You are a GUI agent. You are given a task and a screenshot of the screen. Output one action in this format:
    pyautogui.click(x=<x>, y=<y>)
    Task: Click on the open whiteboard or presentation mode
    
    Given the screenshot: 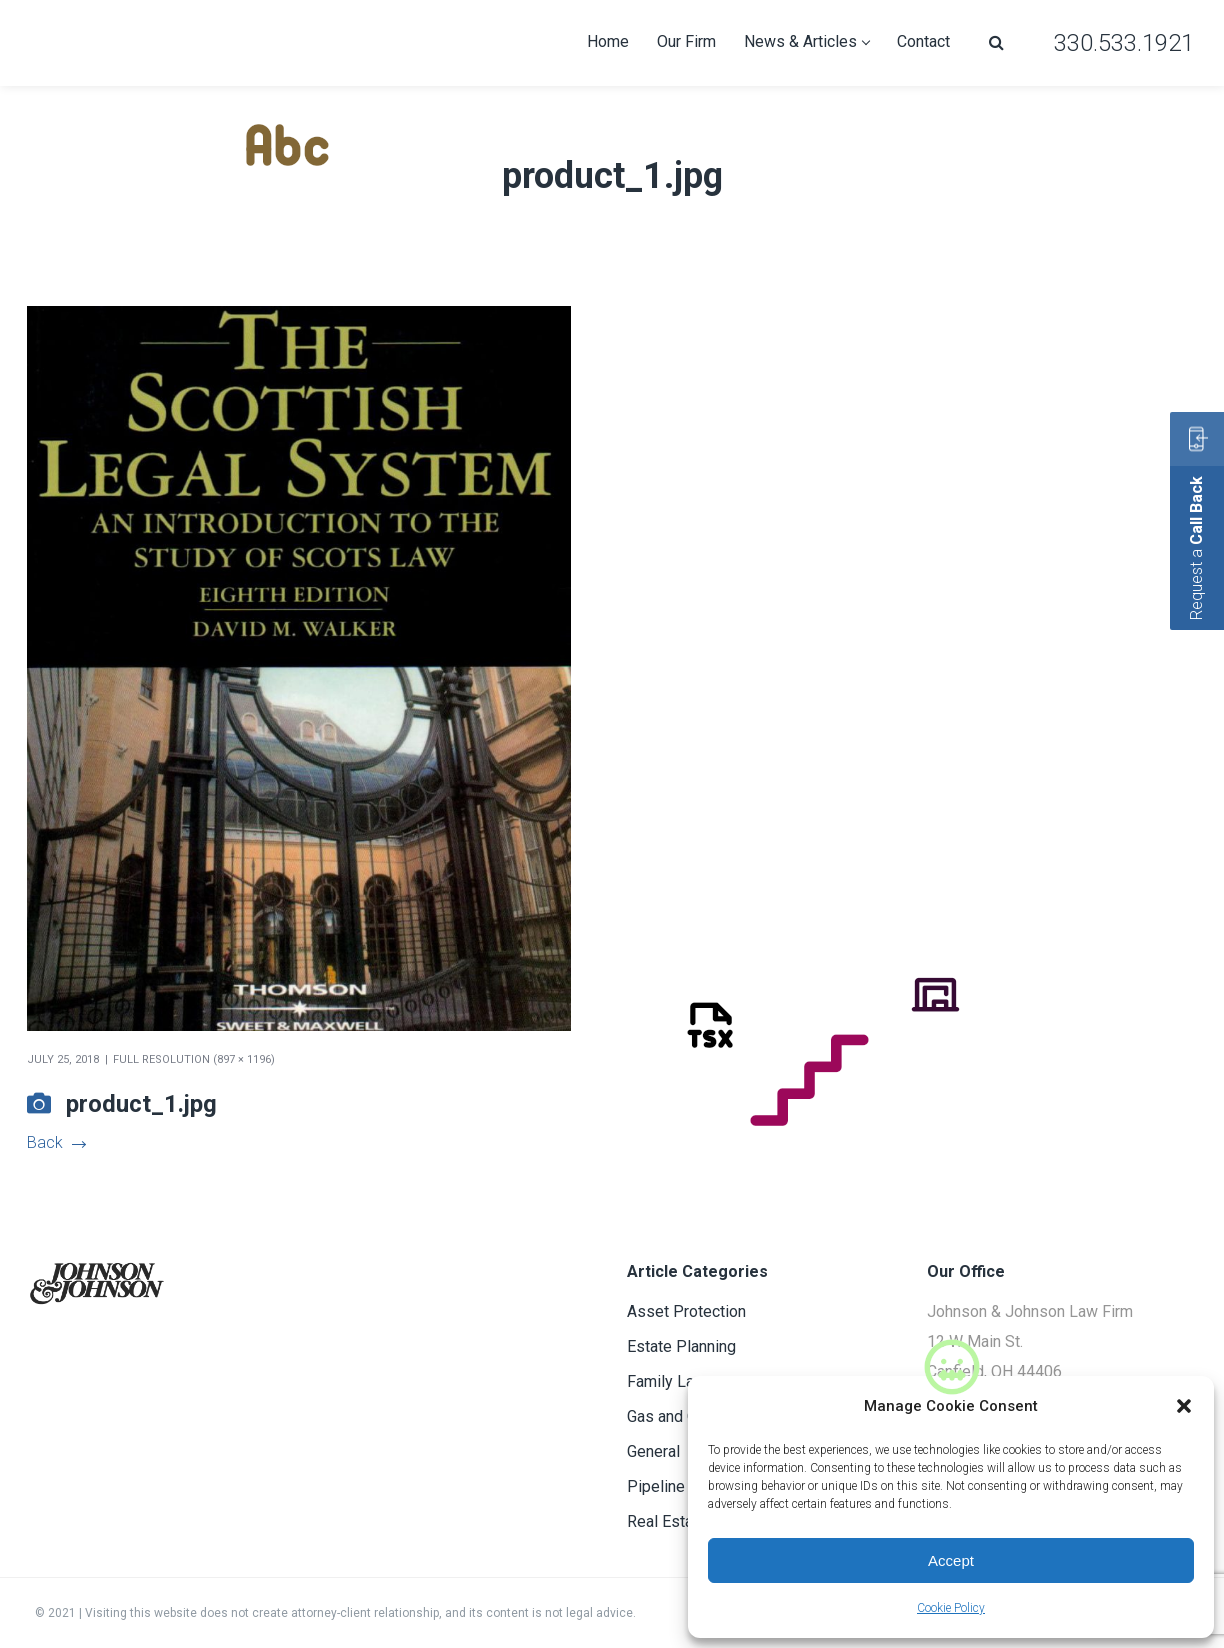 What is the action you would take?
    pyautogui.click(x=935, y=995)
    